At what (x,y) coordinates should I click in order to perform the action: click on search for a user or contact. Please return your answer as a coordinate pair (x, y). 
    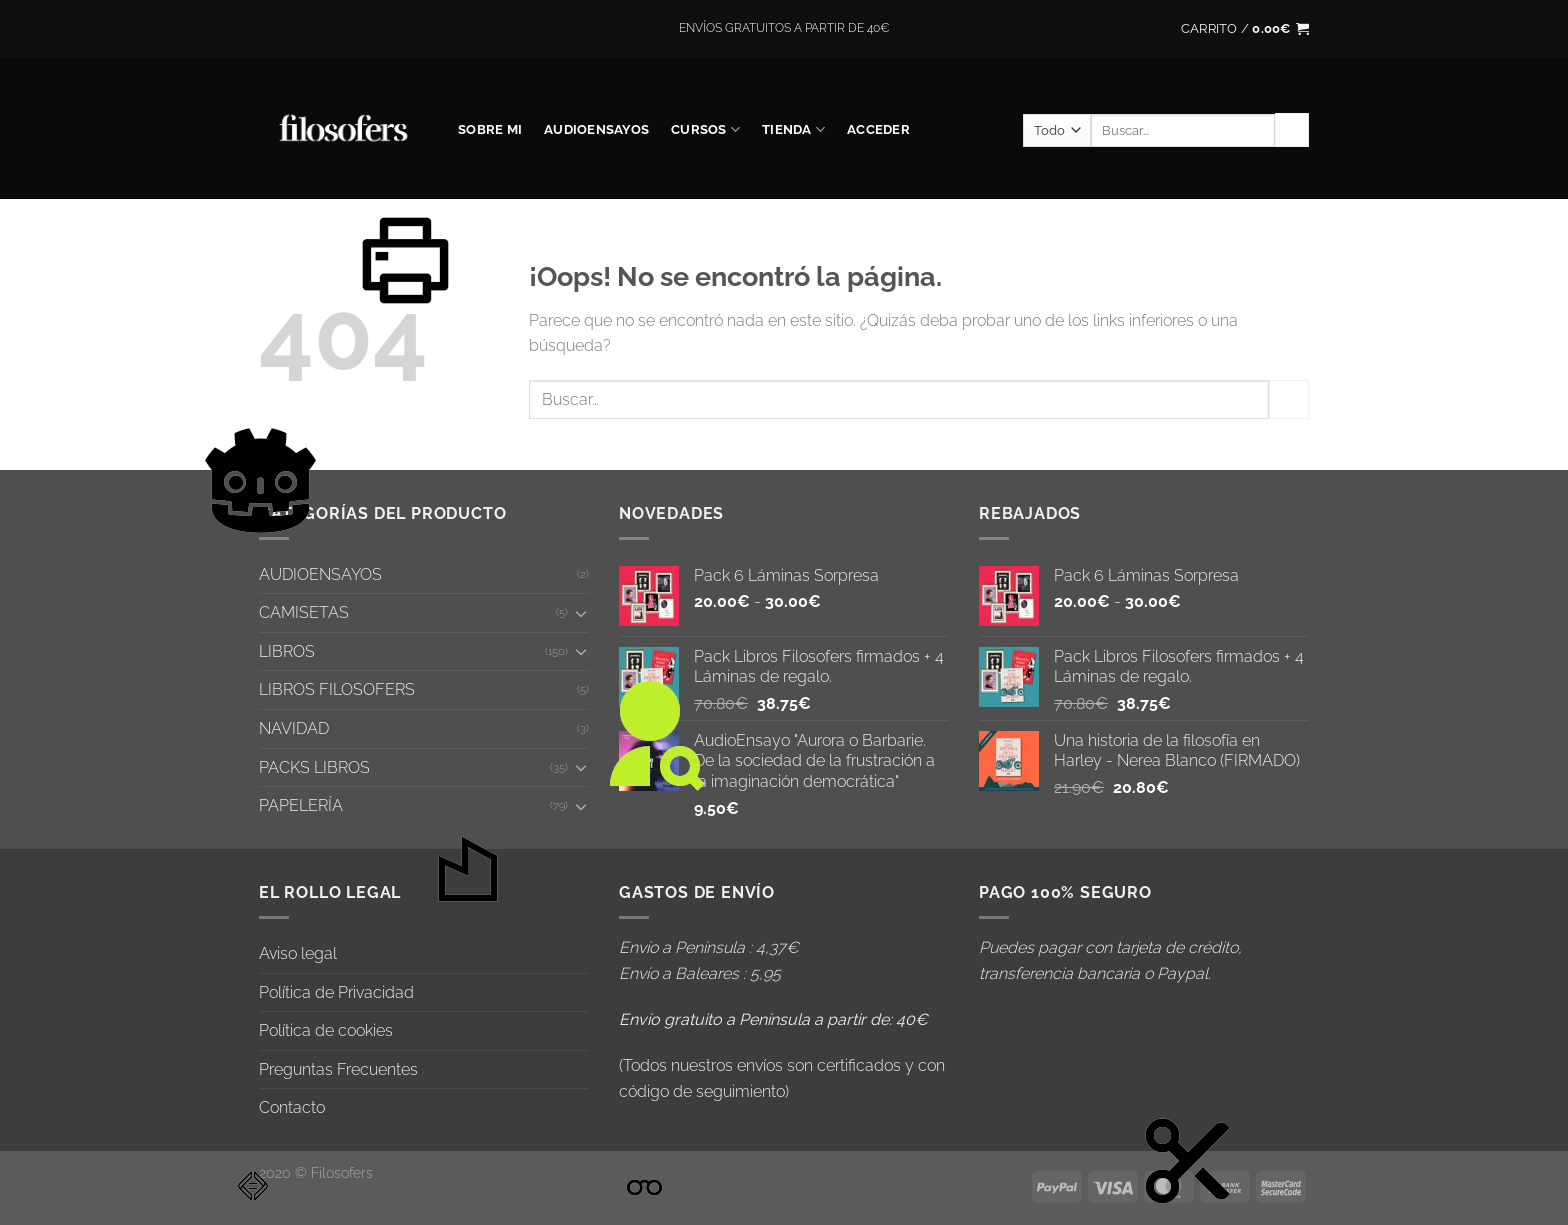
    Looking at the image, I should click on (650, 736).